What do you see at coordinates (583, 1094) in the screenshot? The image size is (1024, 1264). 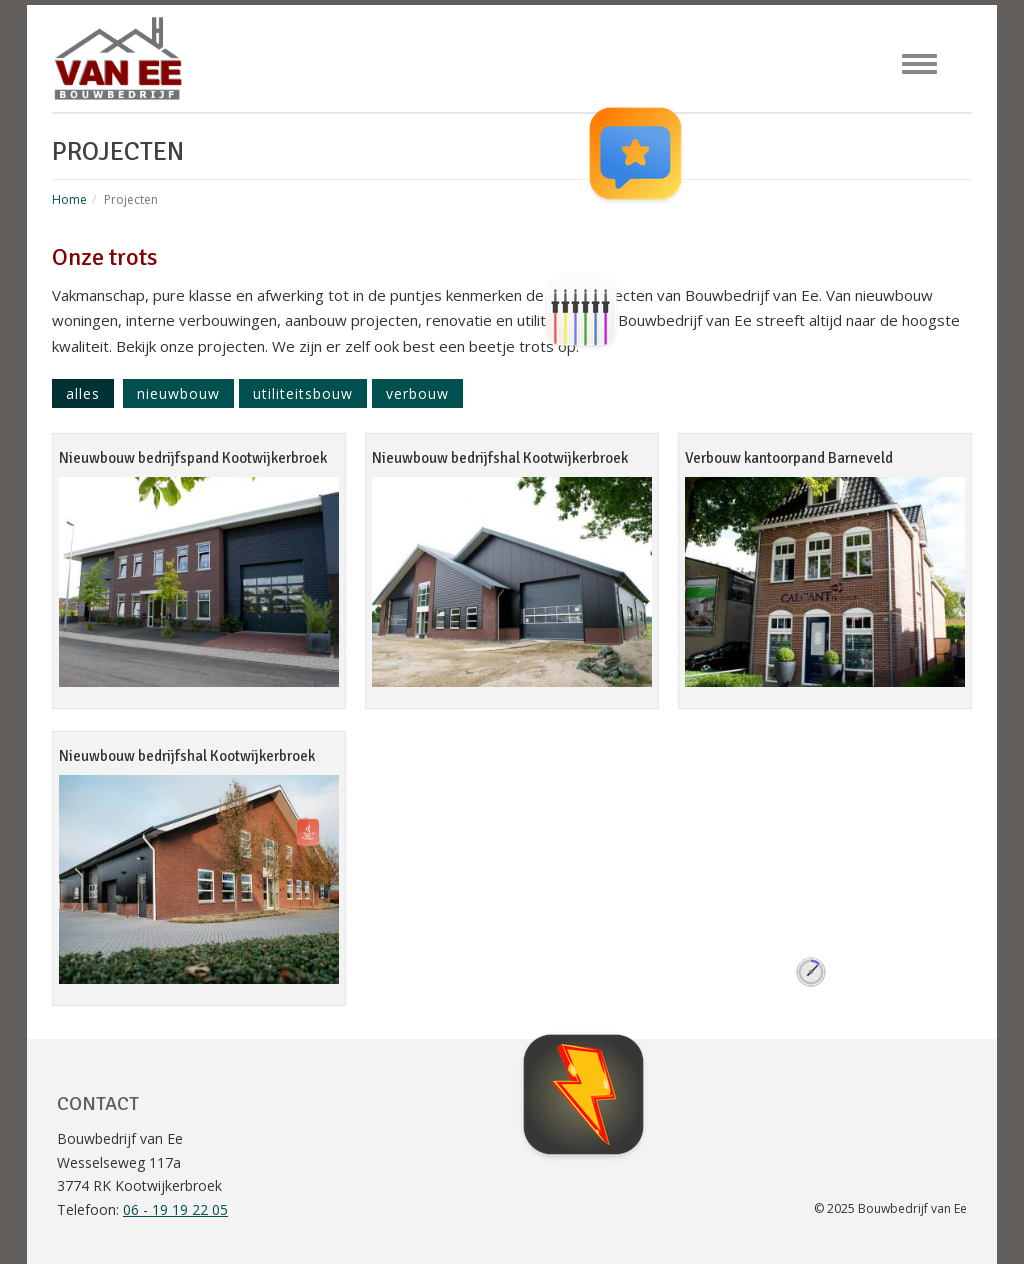 I see `launch rvgl racing game` at bounding box center [583, 1094].